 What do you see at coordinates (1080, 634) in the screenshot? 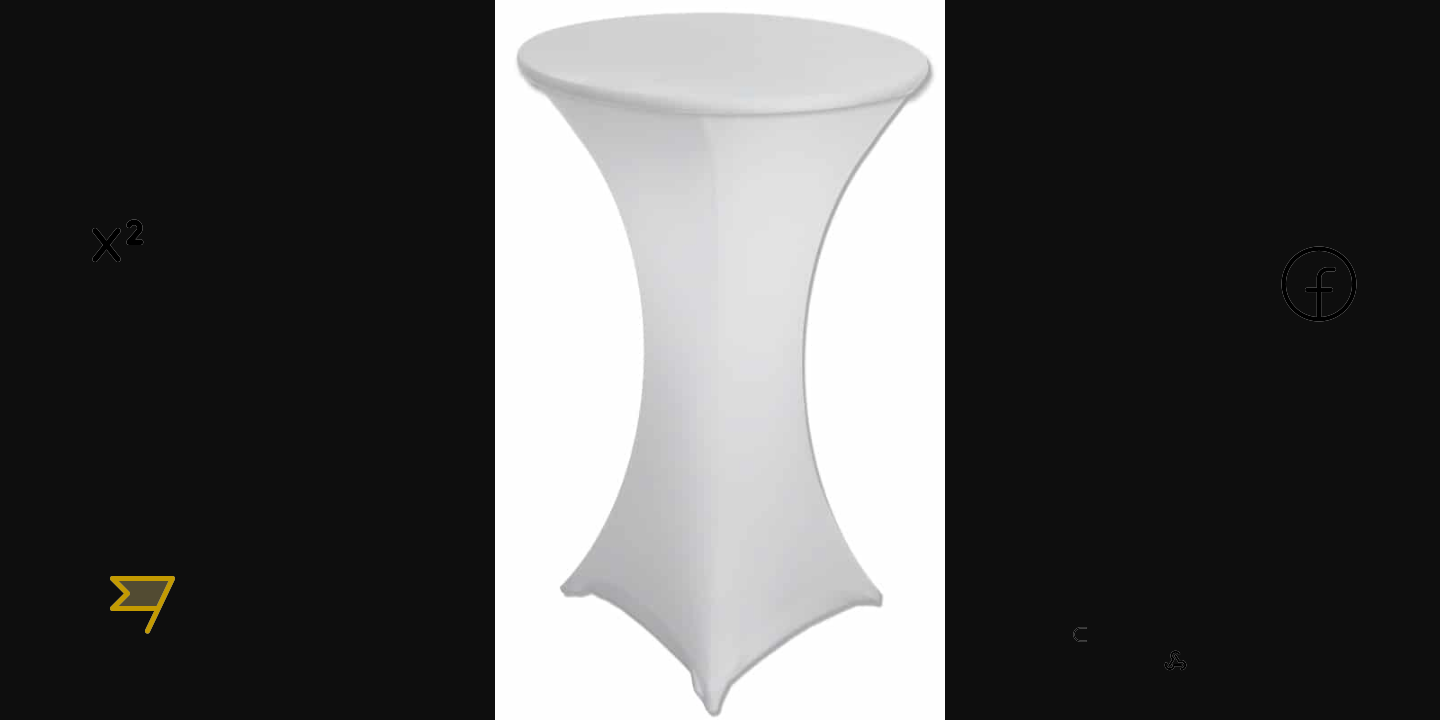
I see `indicates a proper subset relationship in mathematical notation` at bounding box center [1080, 634].